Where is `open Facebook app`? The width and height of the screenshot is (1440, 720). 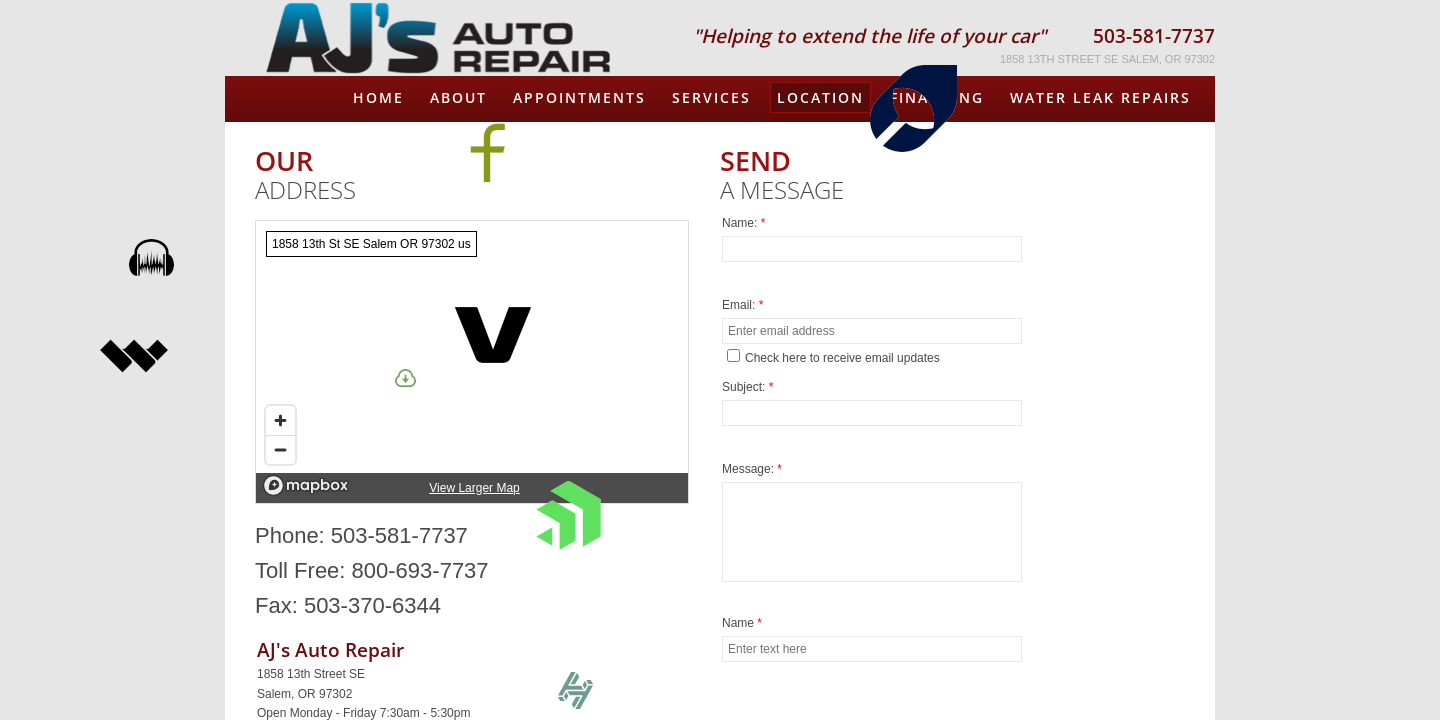 open Facebook app is located at coordinates (487, 156).